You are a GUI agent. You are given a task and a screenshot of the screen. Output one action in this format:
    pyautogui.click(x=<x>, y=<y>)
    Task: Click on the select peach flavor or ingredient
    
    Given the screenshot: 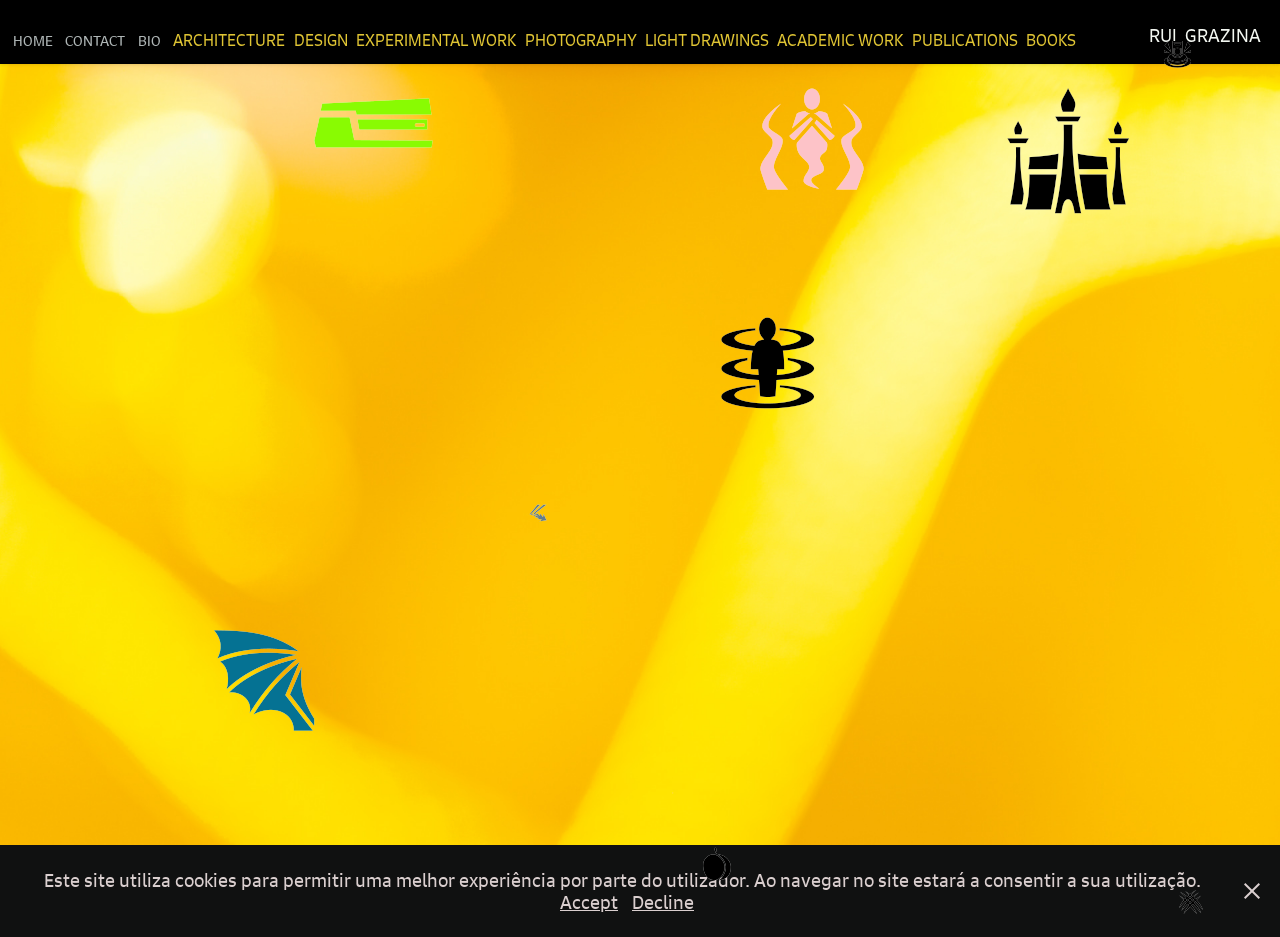 What is the action you would take?
    pyautogui.click(x=717, y=864)
    